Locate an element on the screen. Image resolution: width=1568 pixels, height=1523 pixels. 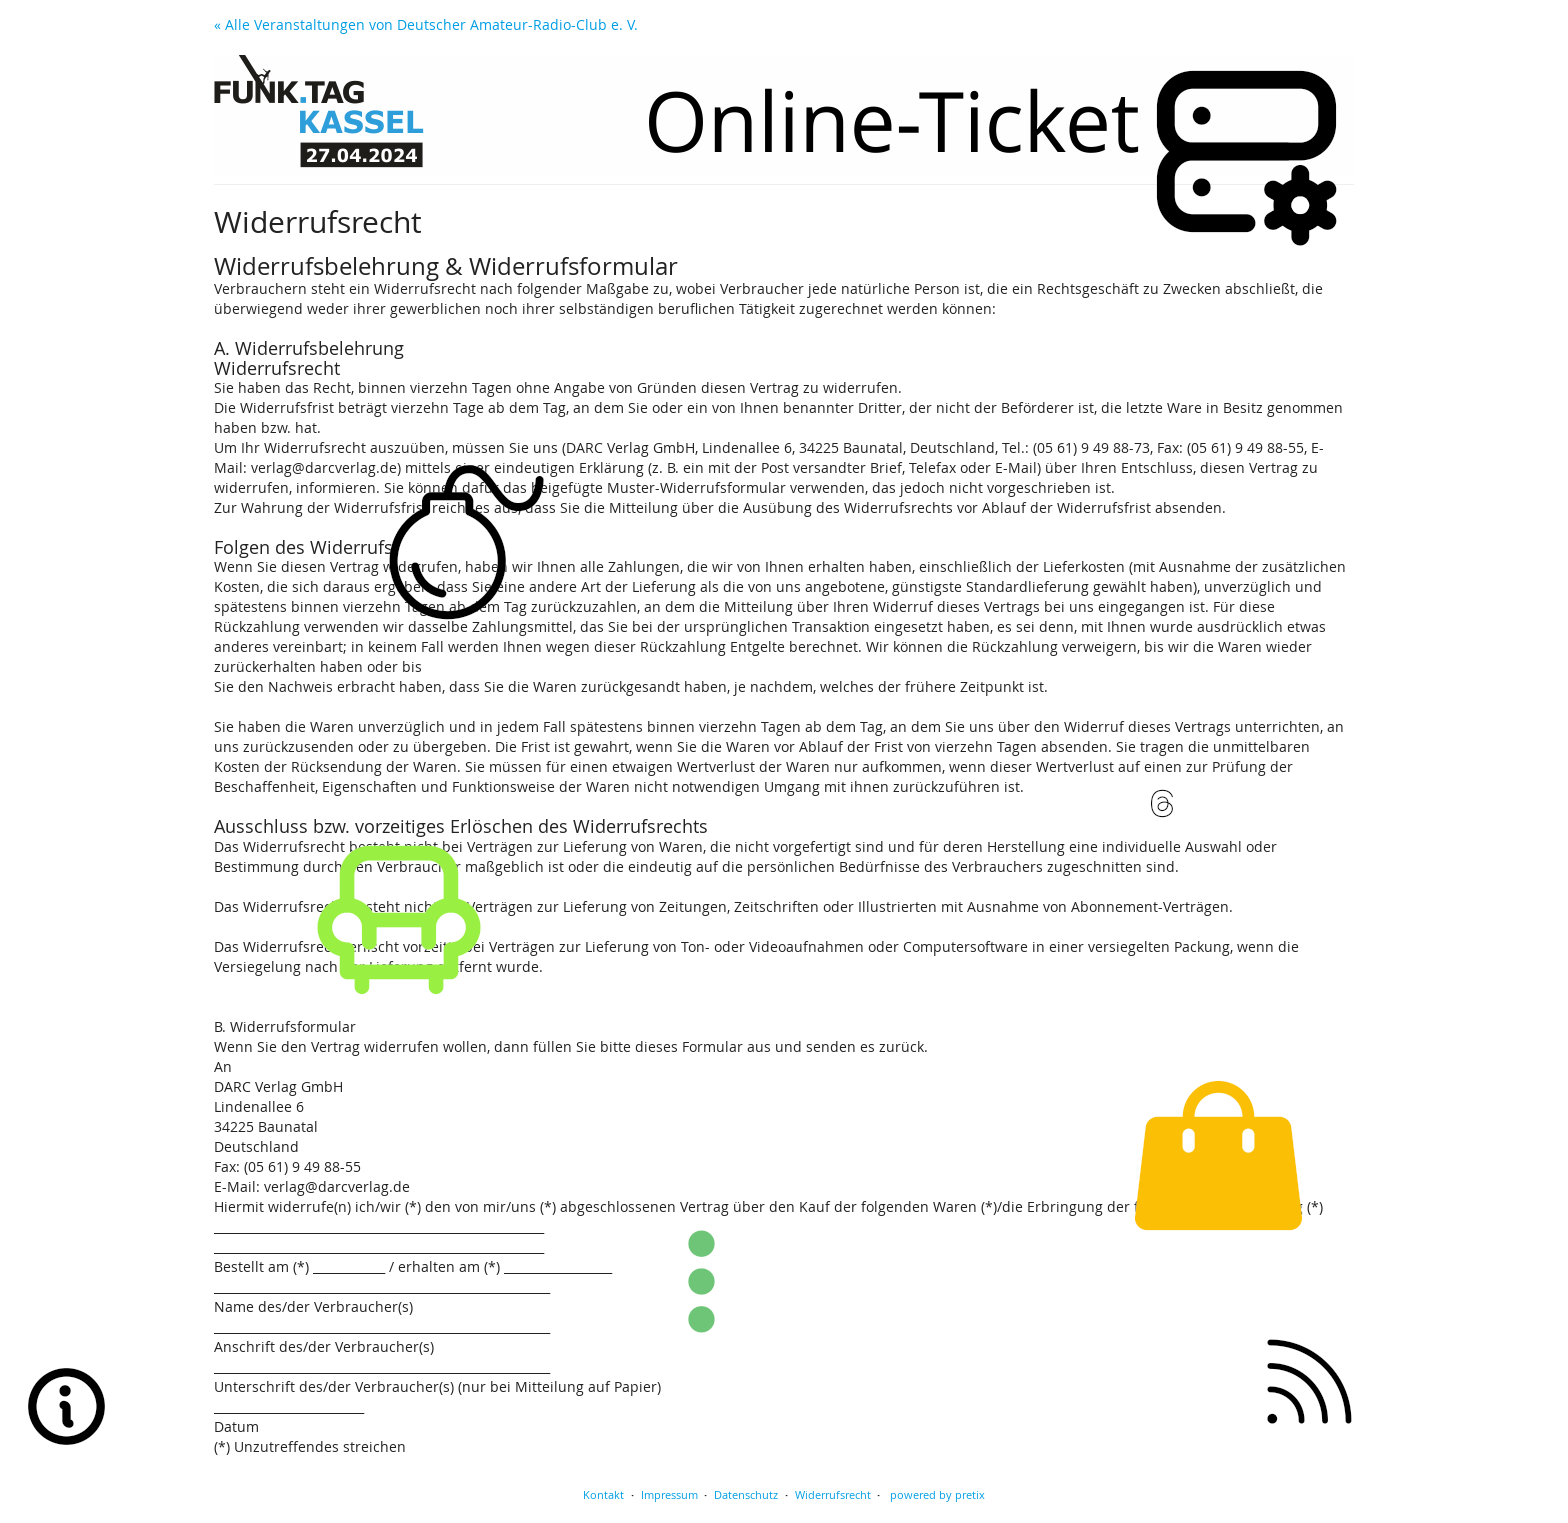
indicates a destructive or dangerous action is located at coordinates (458, 539).